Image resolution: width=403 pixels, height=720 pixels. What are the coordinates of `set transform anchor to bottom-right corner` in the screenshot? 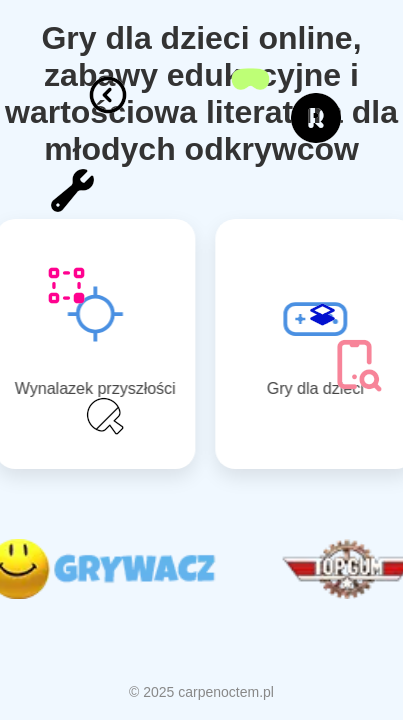 It's located at (66, 285).